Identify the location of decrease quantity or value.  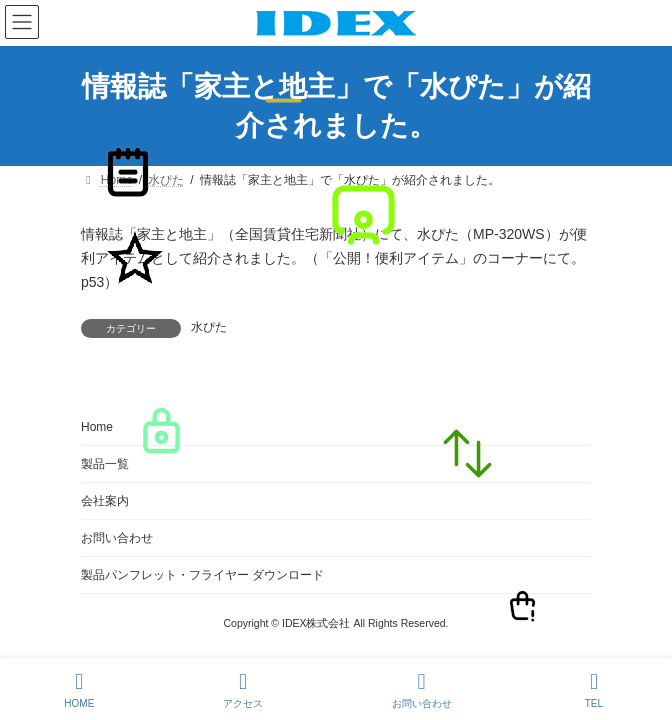
(283, 100).